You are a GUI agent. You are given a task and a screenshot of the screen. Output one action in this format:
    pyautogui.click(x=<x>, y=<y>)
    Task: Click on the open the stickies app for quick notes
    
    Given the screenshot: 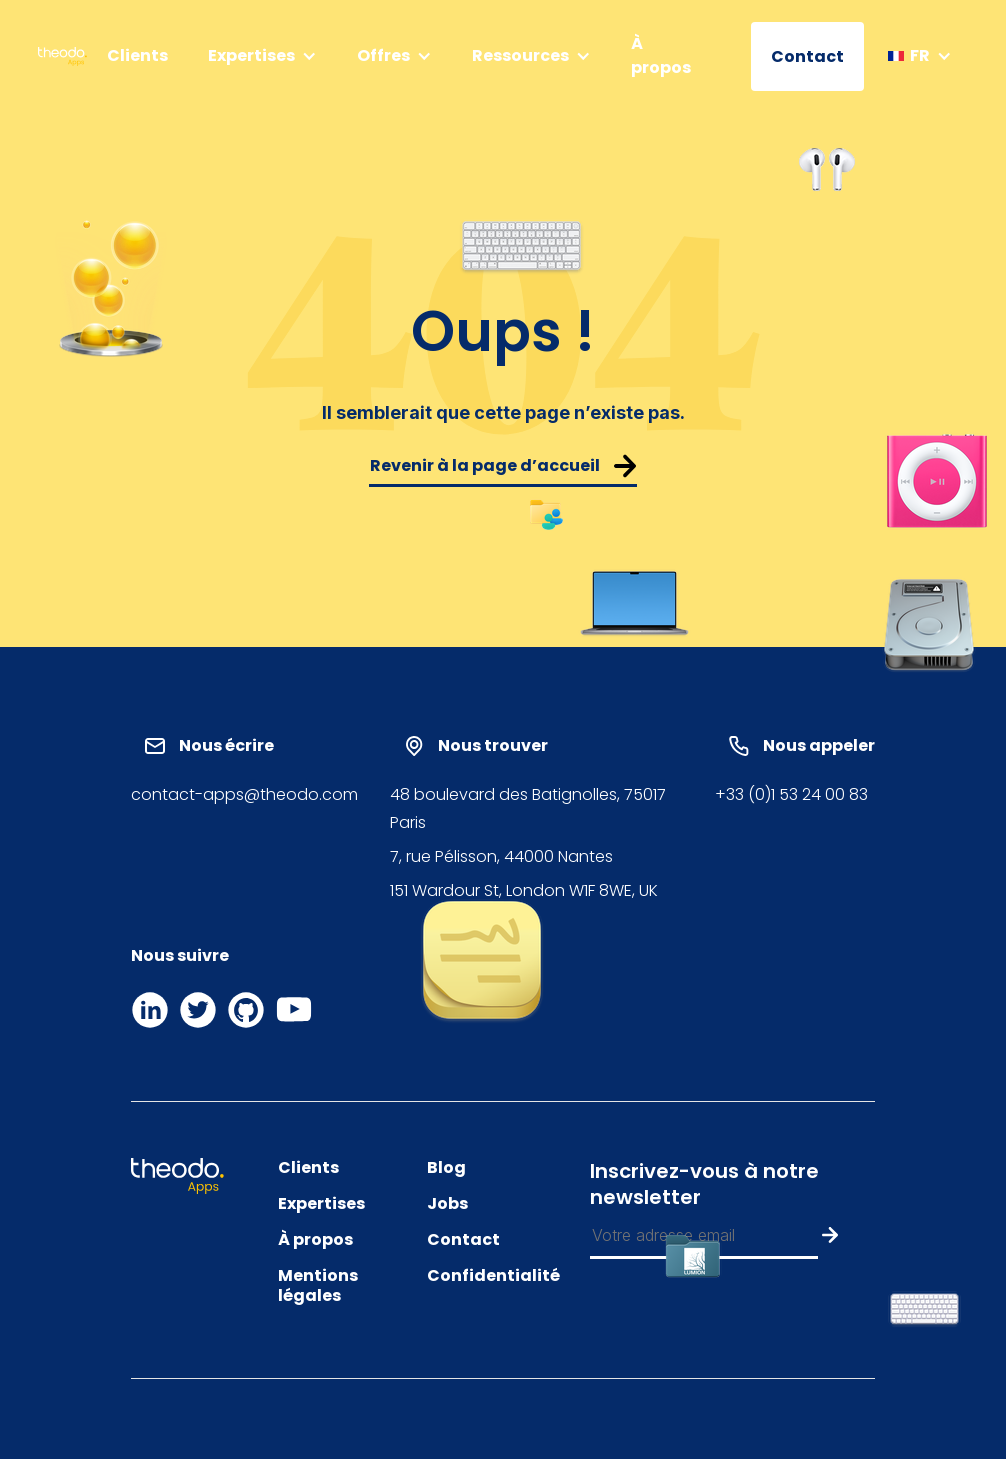 What is the action you would take?
    pyautogui.click(x=482, y=960)
    